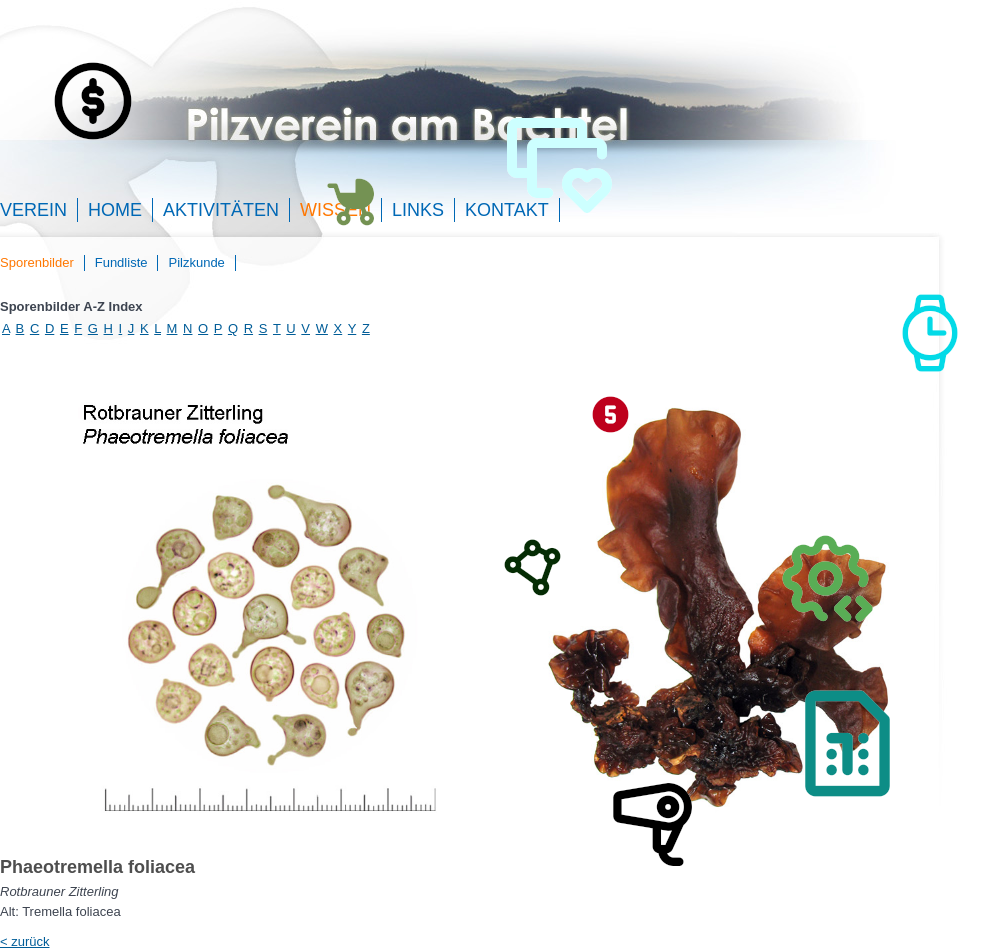  What do you see at coordinates (532, 567) in the screenshot?
I see `create a polygon shape` at bounding box center [532, 567].